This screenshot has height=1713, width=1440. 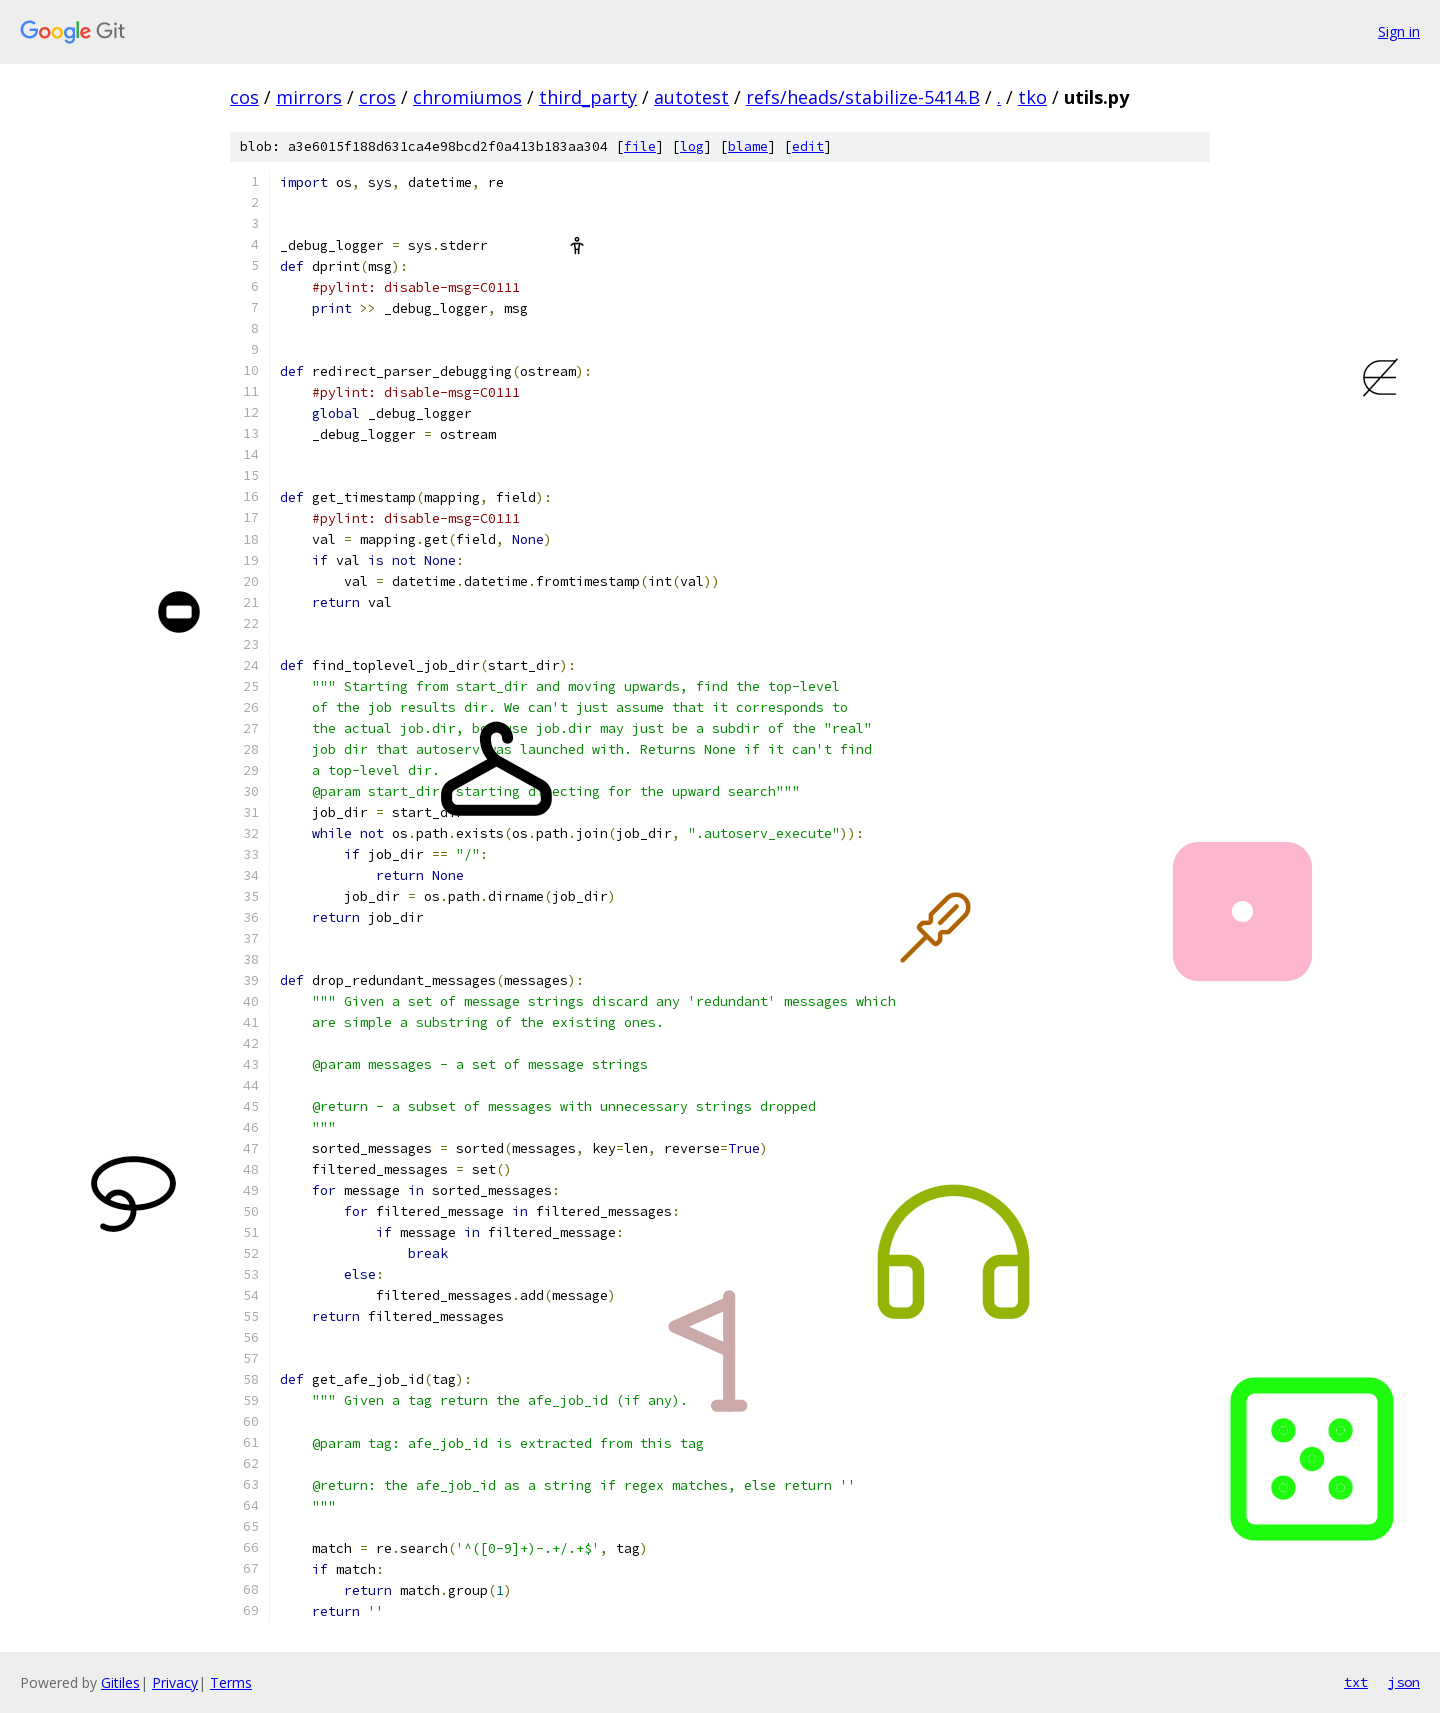 What do you see at coordinates (1312, 1459) in the screenshot?
I see `randomize or shuffle content` at bounding box center [1312, 1459].